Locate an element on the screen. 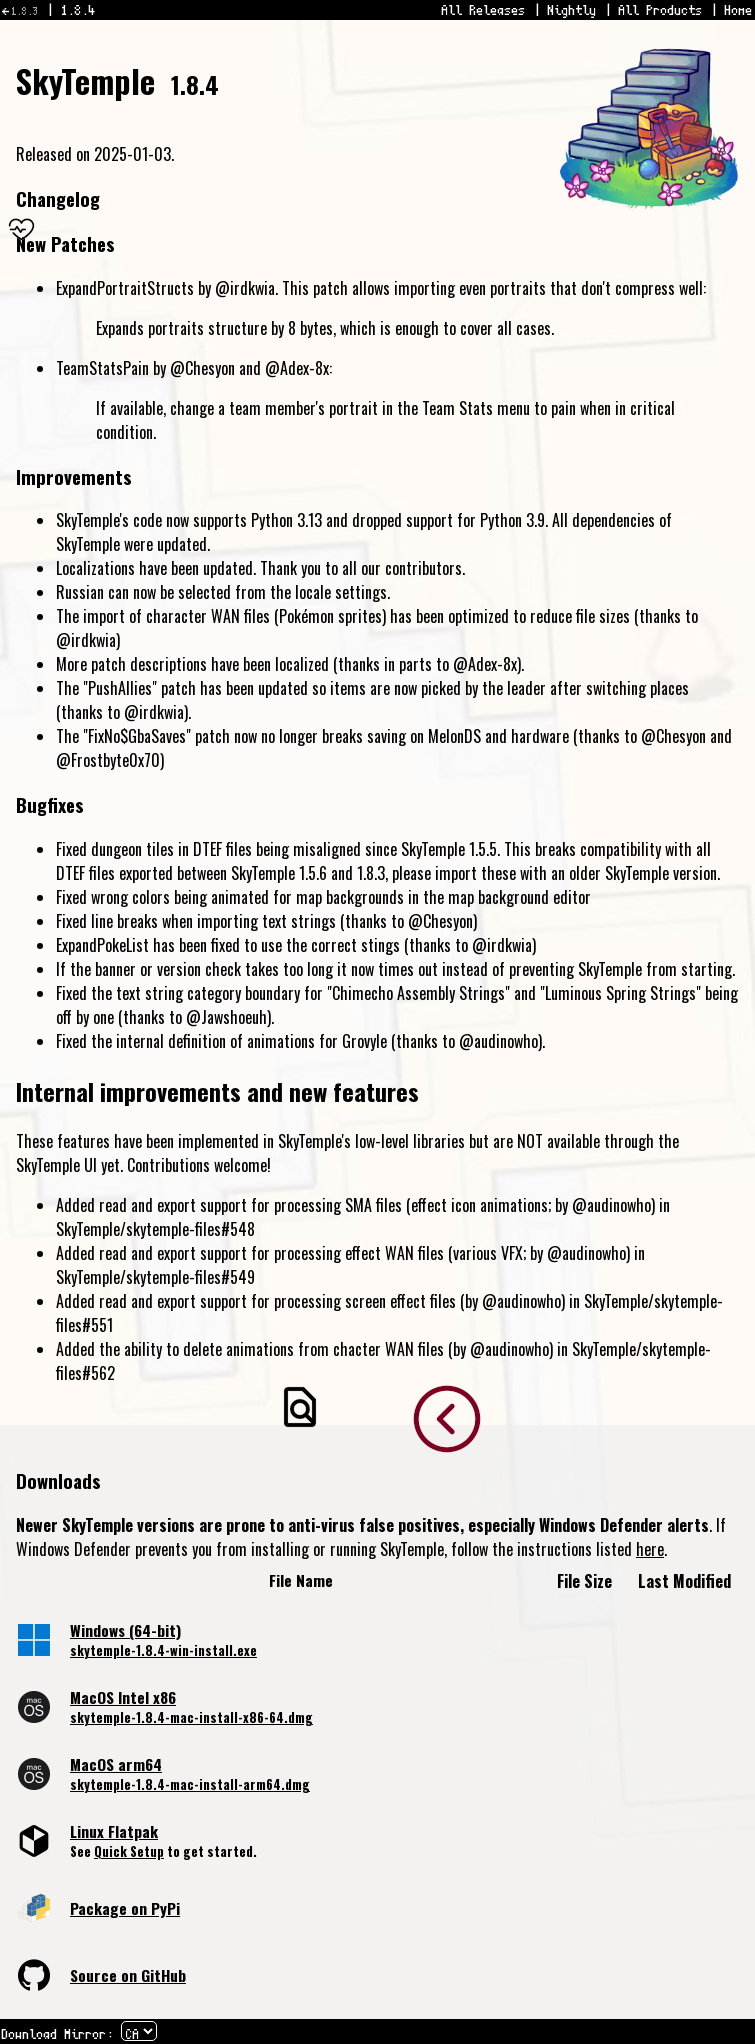 This screenshot has width=755, height=2044. view health or fitness metrics is located at coordinates (21, 228).